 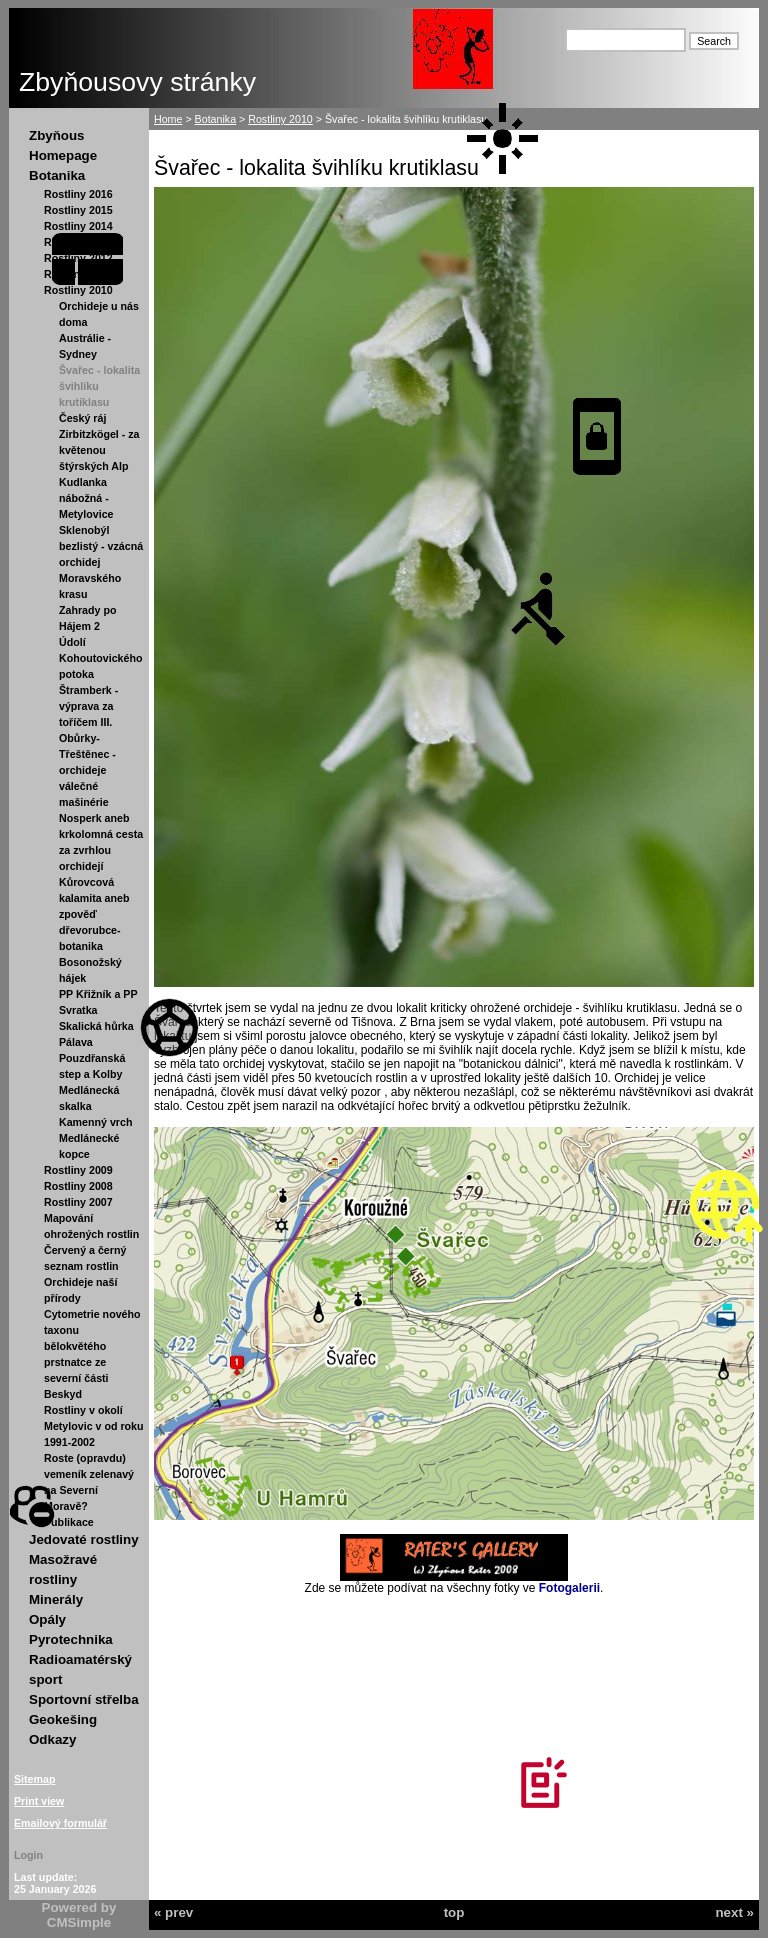 What do you see at coordinates (536, 607) in the screenshot?
I see `access rowing or kayaking activities` at bounding box center [536, 607].